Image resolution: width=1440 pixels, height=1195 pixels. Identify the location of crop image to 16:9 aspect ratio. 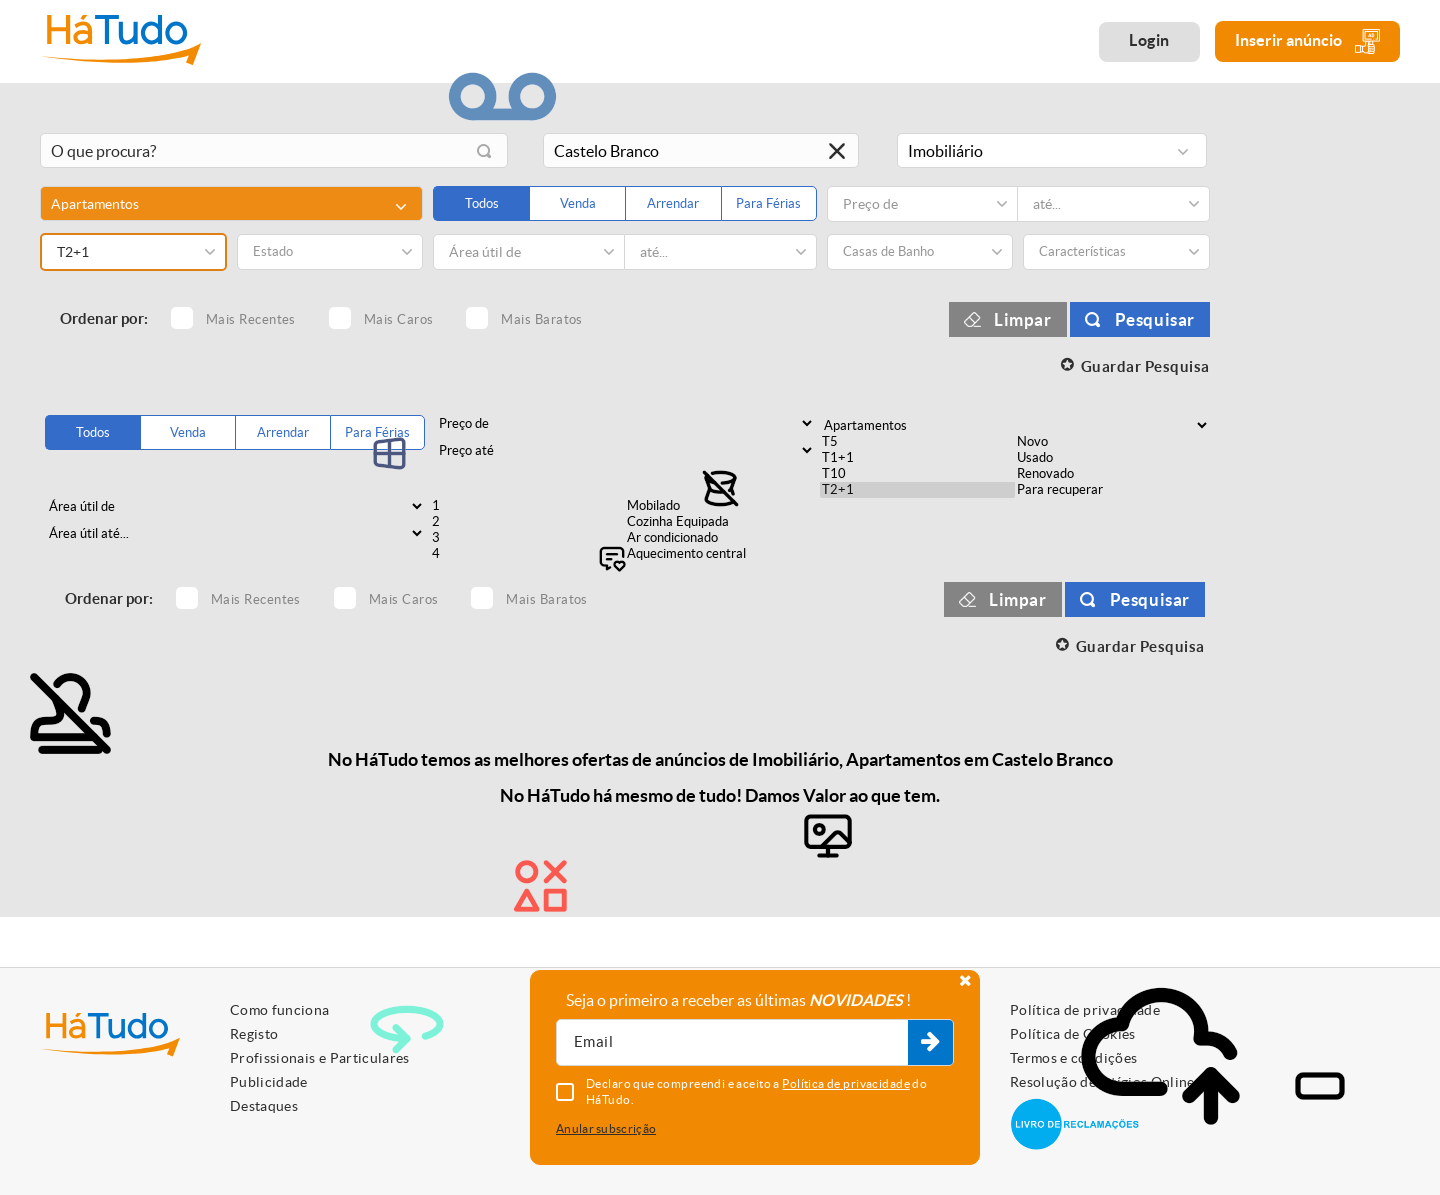
(1320, 1086).